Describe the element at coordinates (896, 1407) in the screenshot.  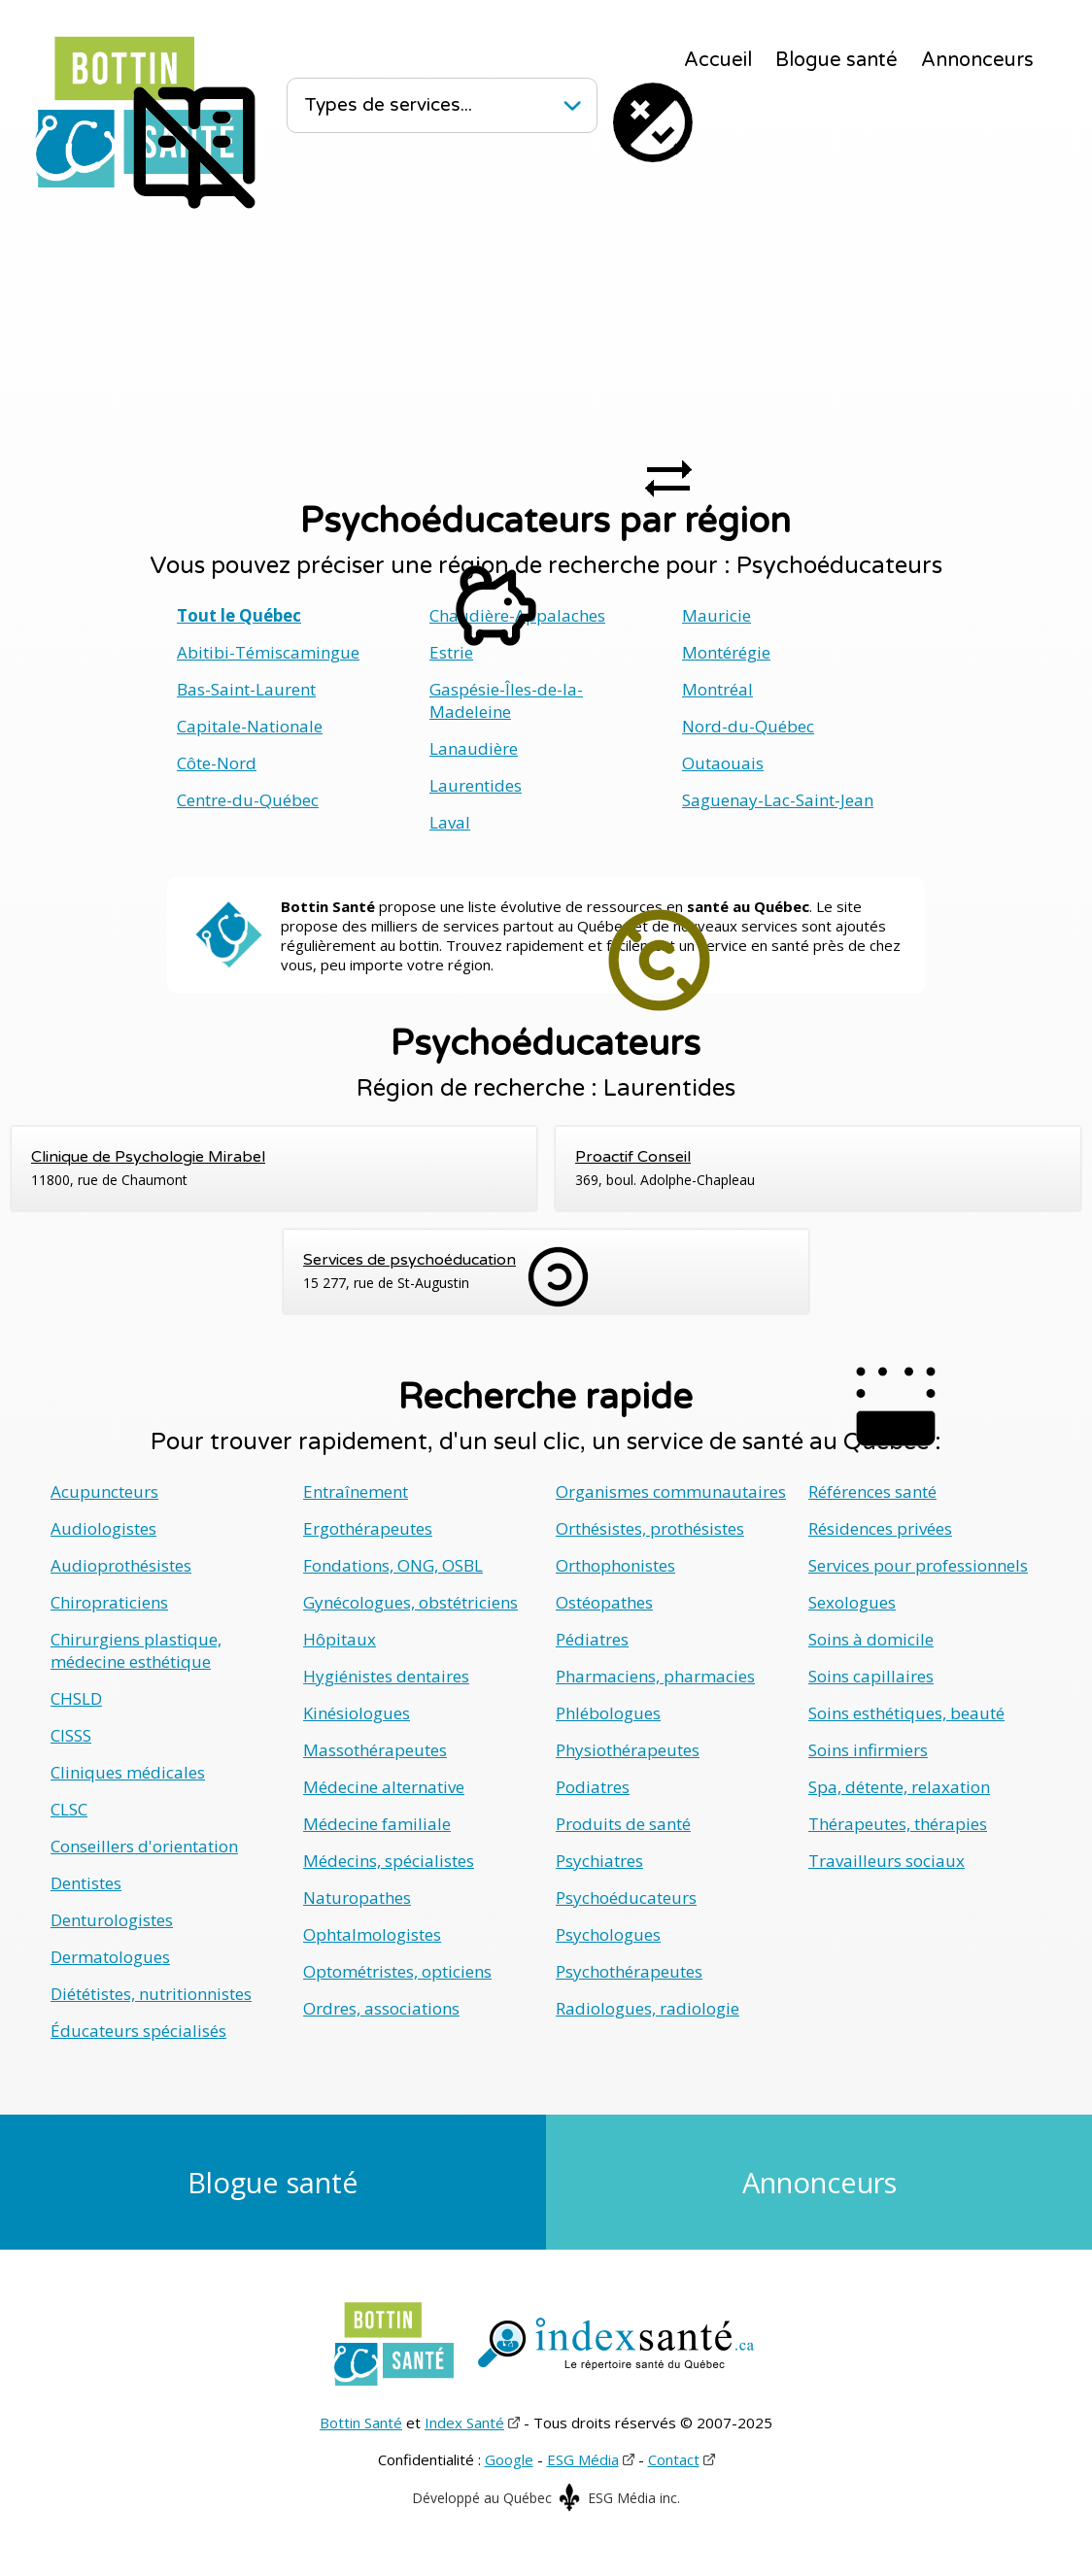
I see `align content to bottom of container` at that location.